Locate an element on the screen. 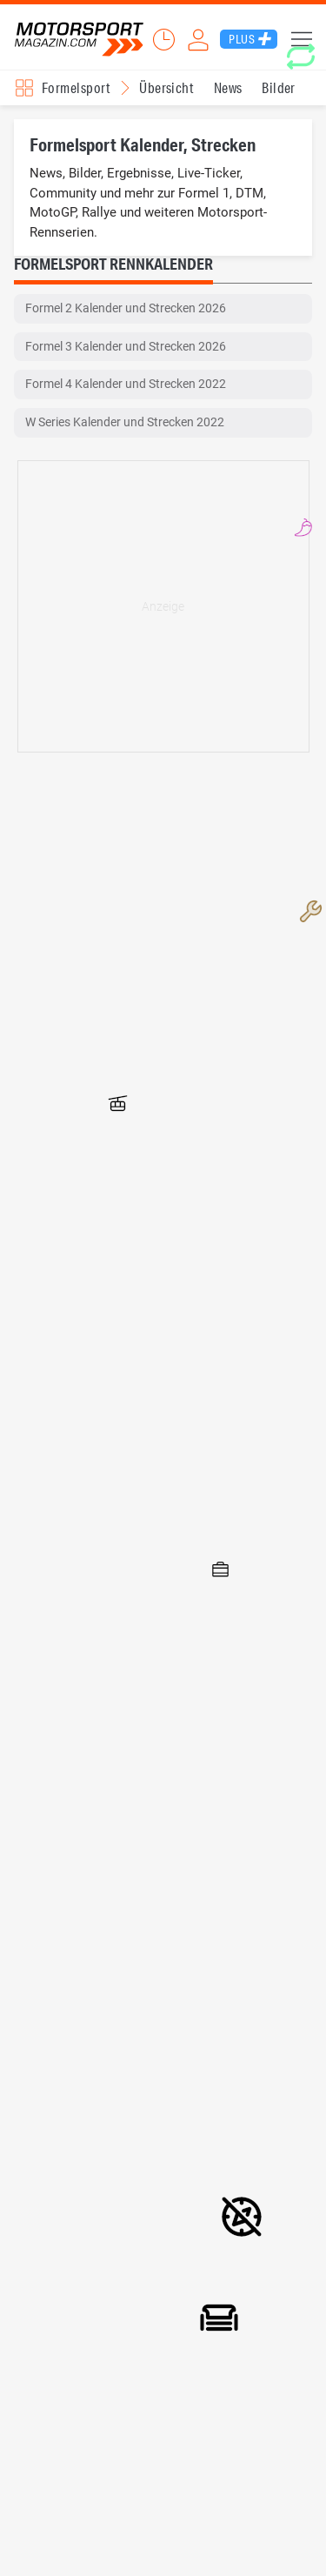 The width and height of the screenshot is (326, 2576). access work or business documents is located at coordinates (220, 1569).